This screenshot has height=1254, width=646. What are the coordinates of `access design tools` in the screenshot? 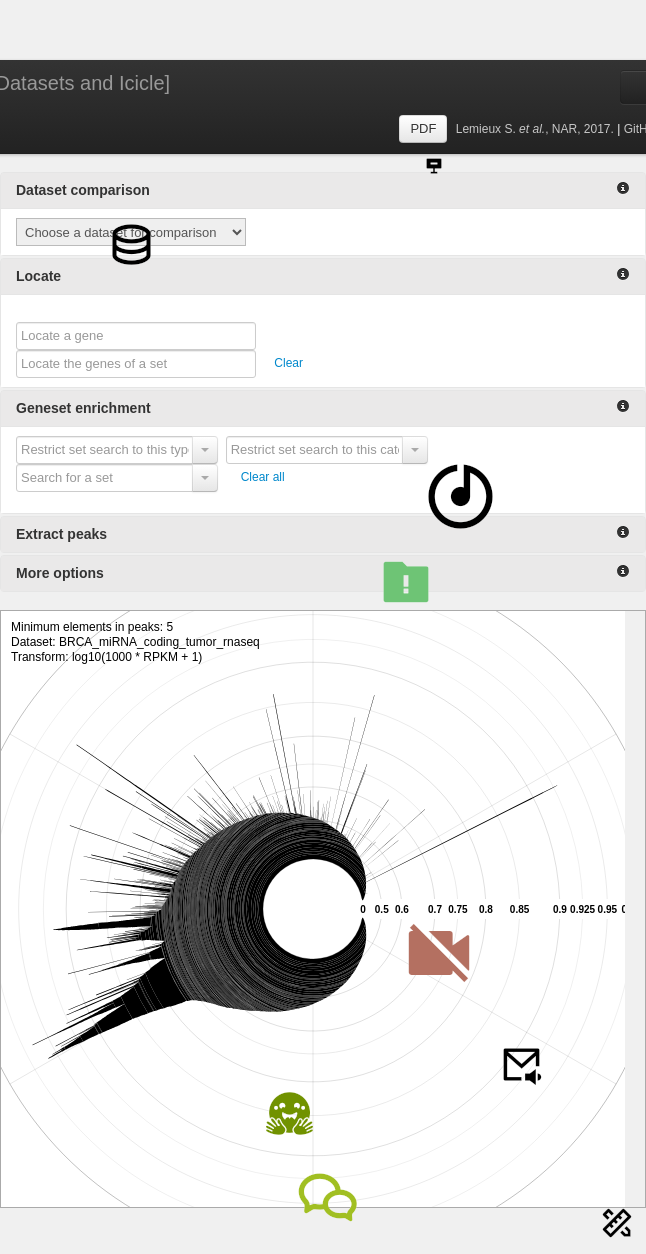 It's located at (617, 1223).